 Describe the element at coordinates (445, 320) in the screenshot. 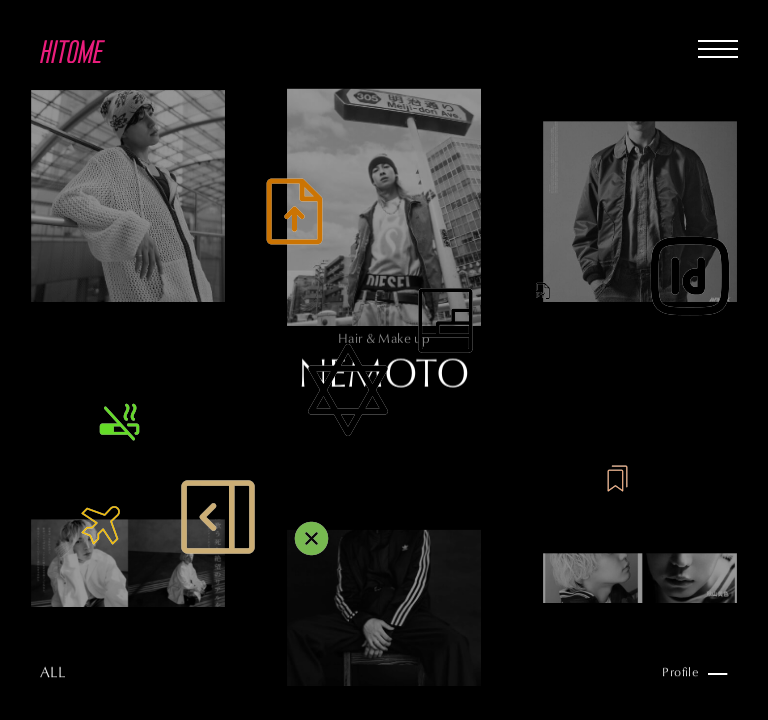

I see `indicates stairs or stairway access` at that location.